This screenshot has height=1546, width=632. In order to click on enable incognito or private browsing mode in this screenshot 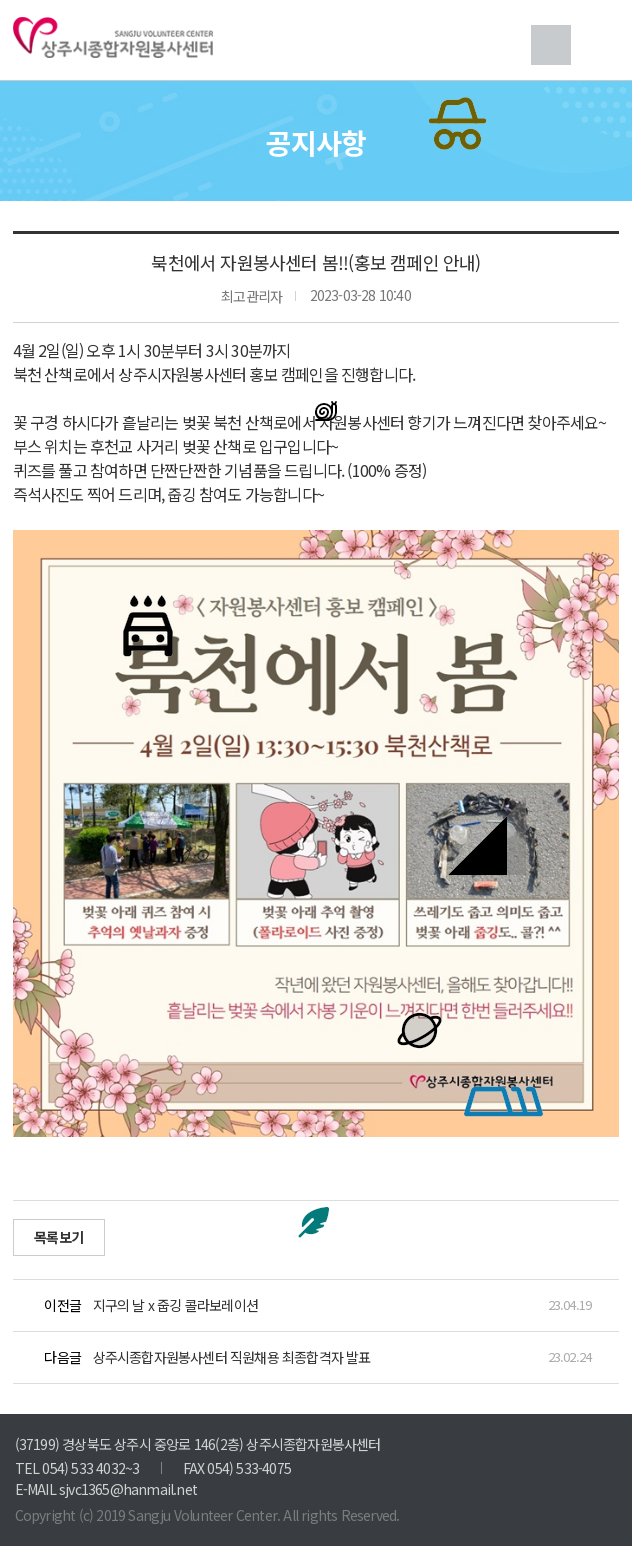, I will do `click(457, 123)`.